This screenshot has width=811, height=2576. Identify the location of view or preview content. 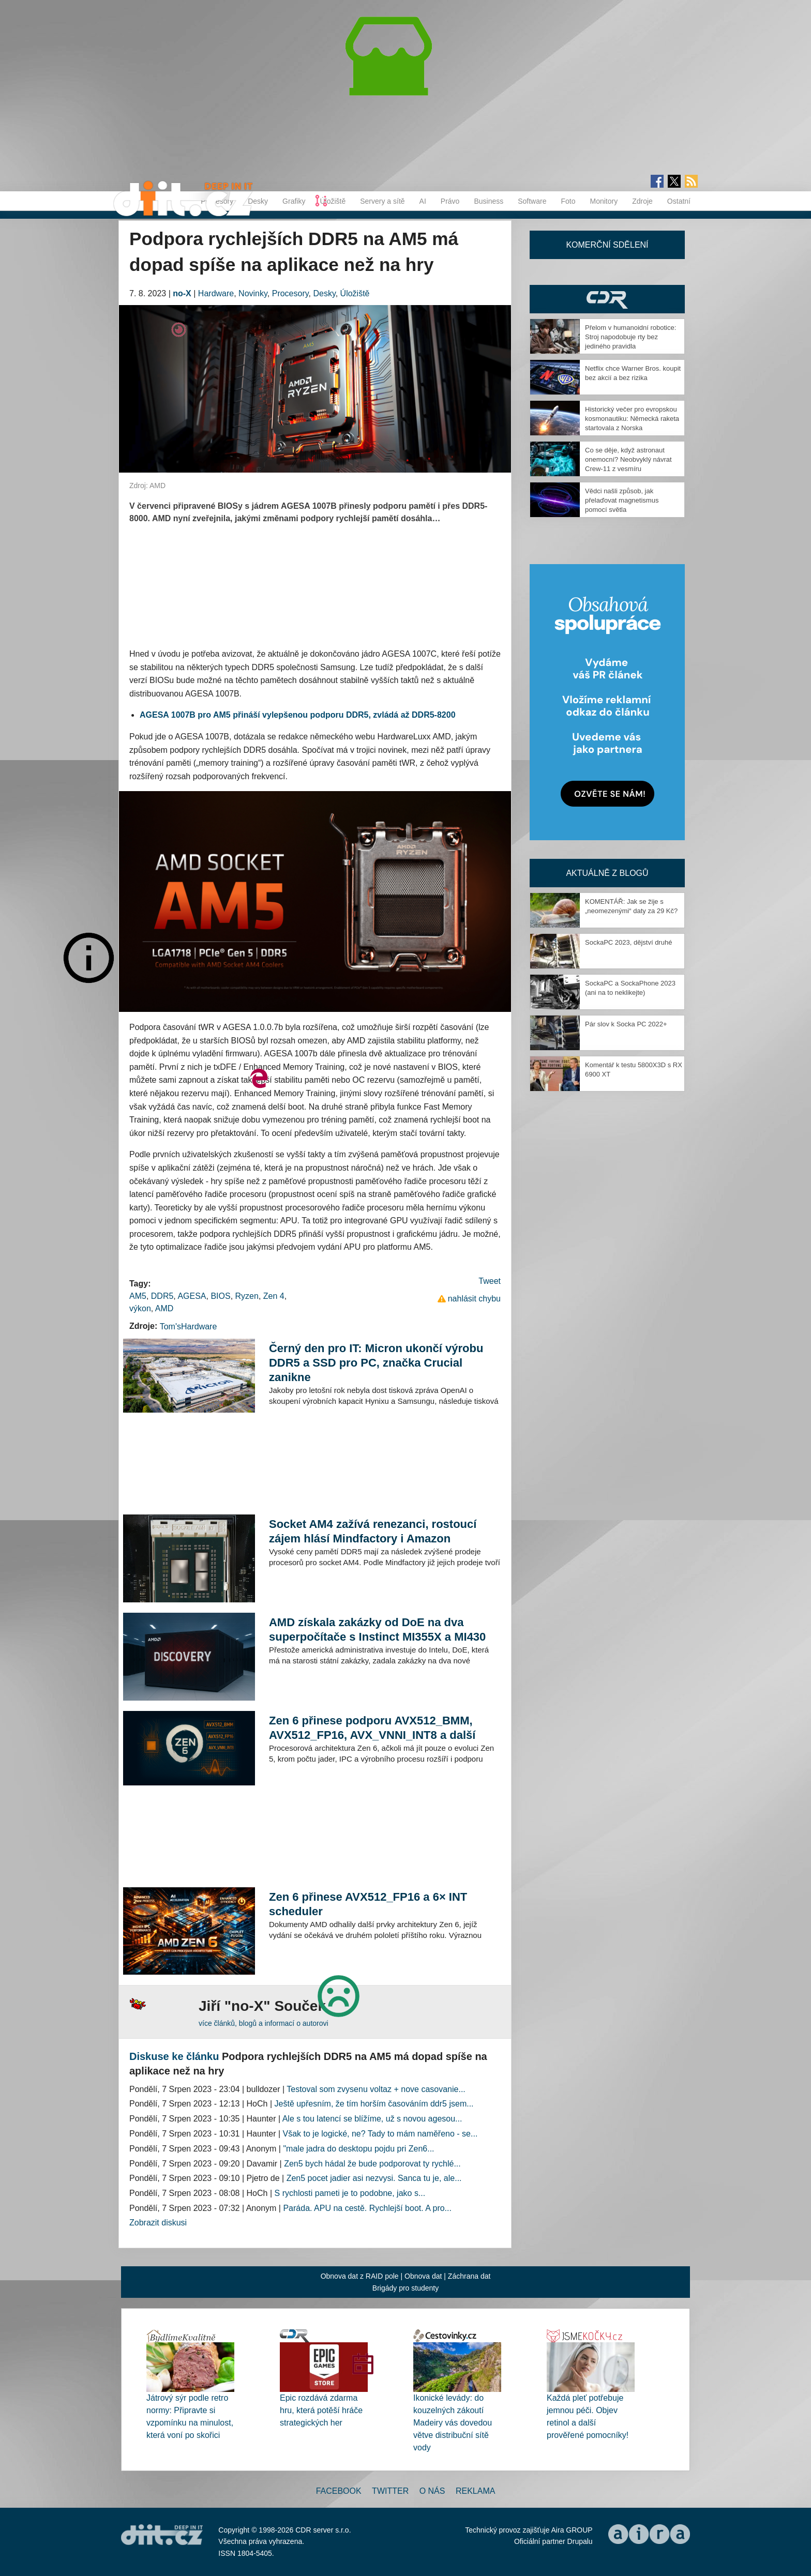
(178, 329).